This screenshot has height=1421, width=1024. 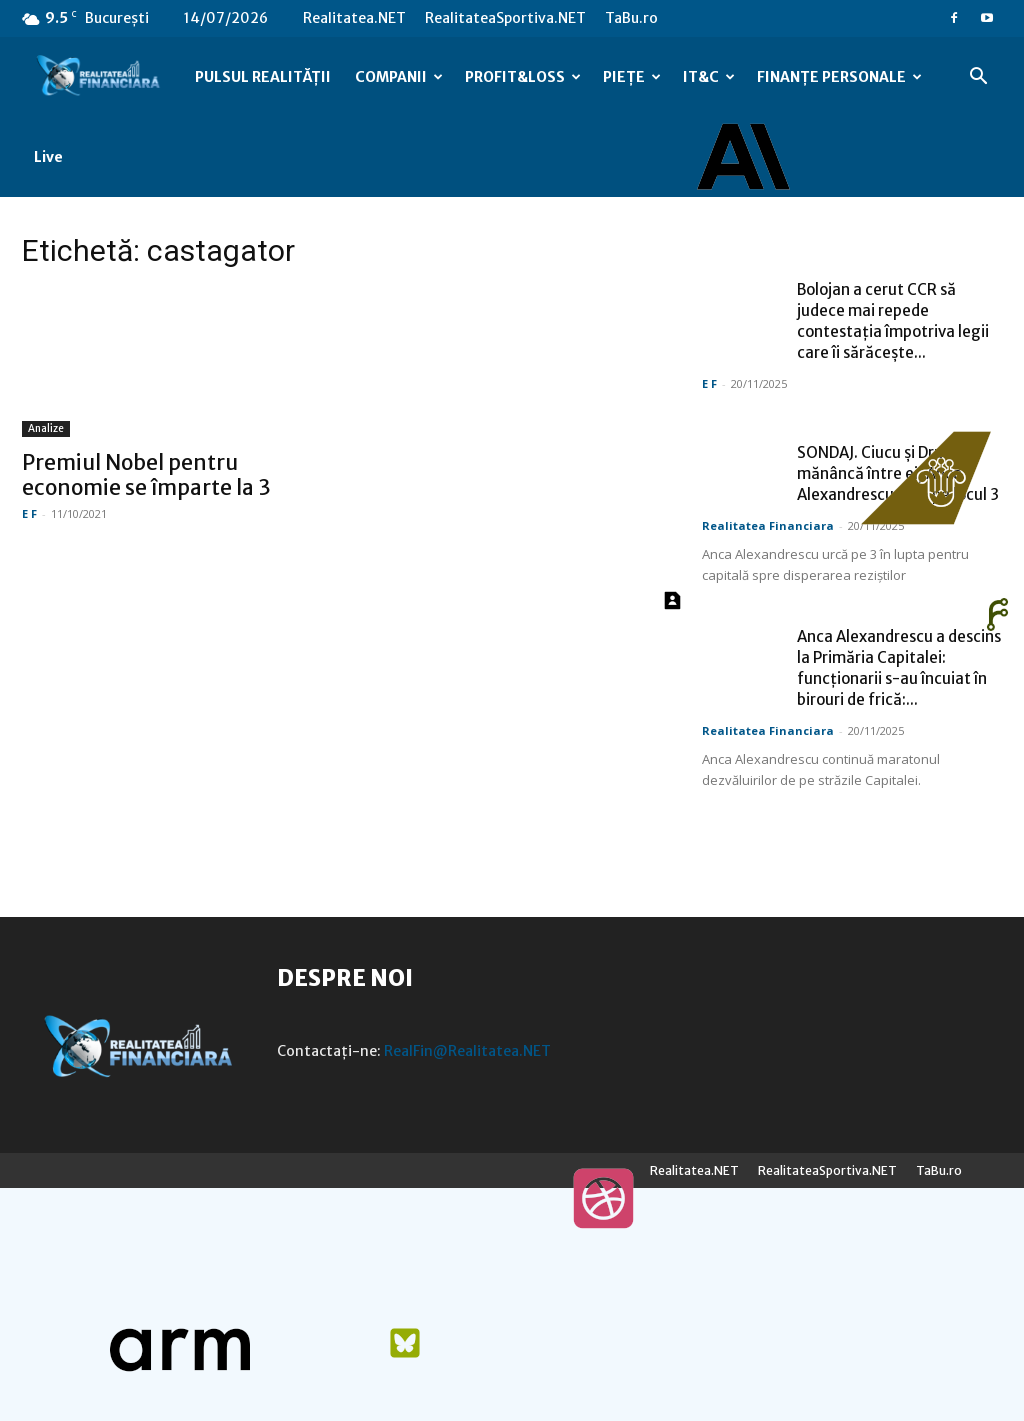 What do you see at coordinates (180, 1350) in the screenshot?
I see `Arm company logo` at bounding box center [180, 1350].